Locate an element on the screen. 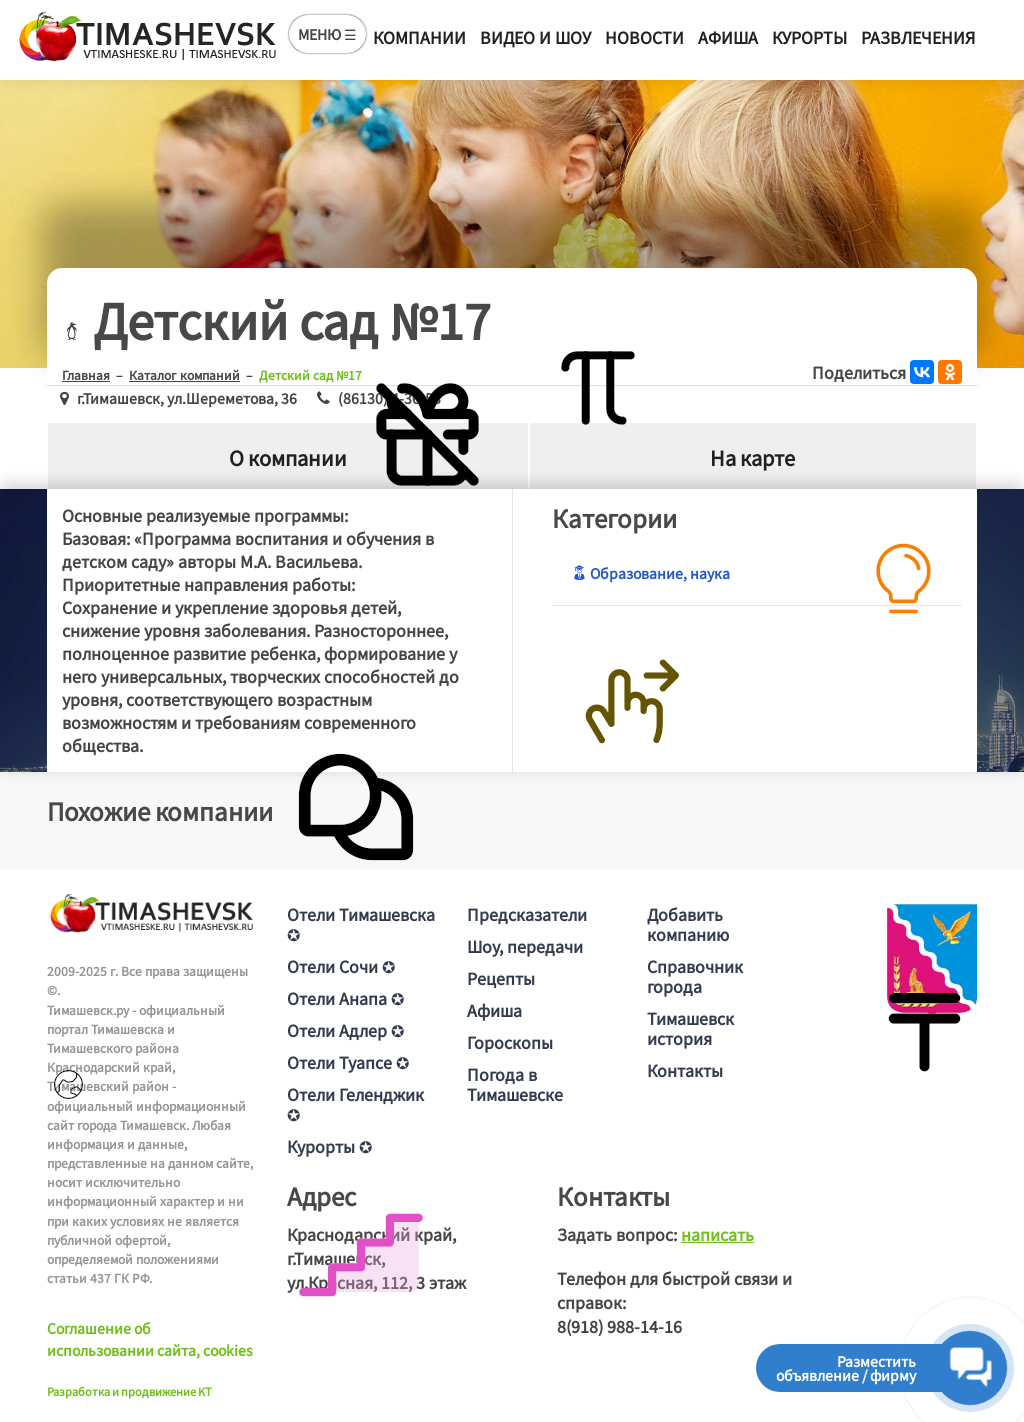 The width and height of the screenshot is (1024, 1422). swipe right to continue or advance is located at coordinates (627, 704).